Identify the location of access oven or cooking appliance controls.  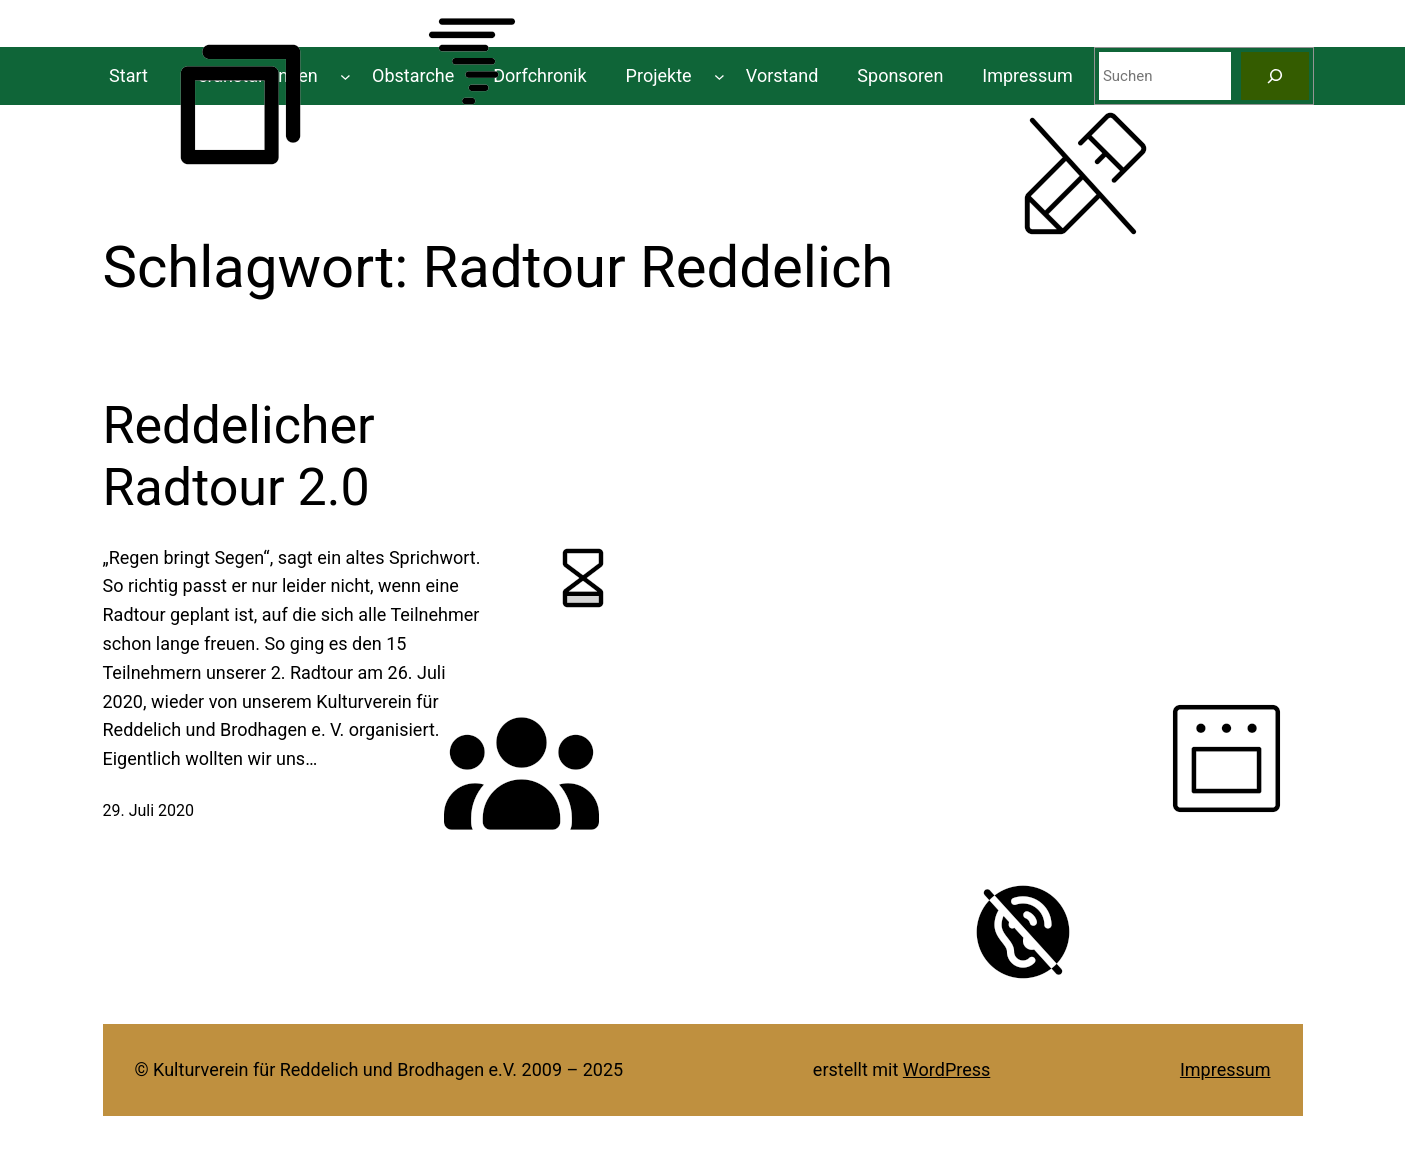
(1226, 758).